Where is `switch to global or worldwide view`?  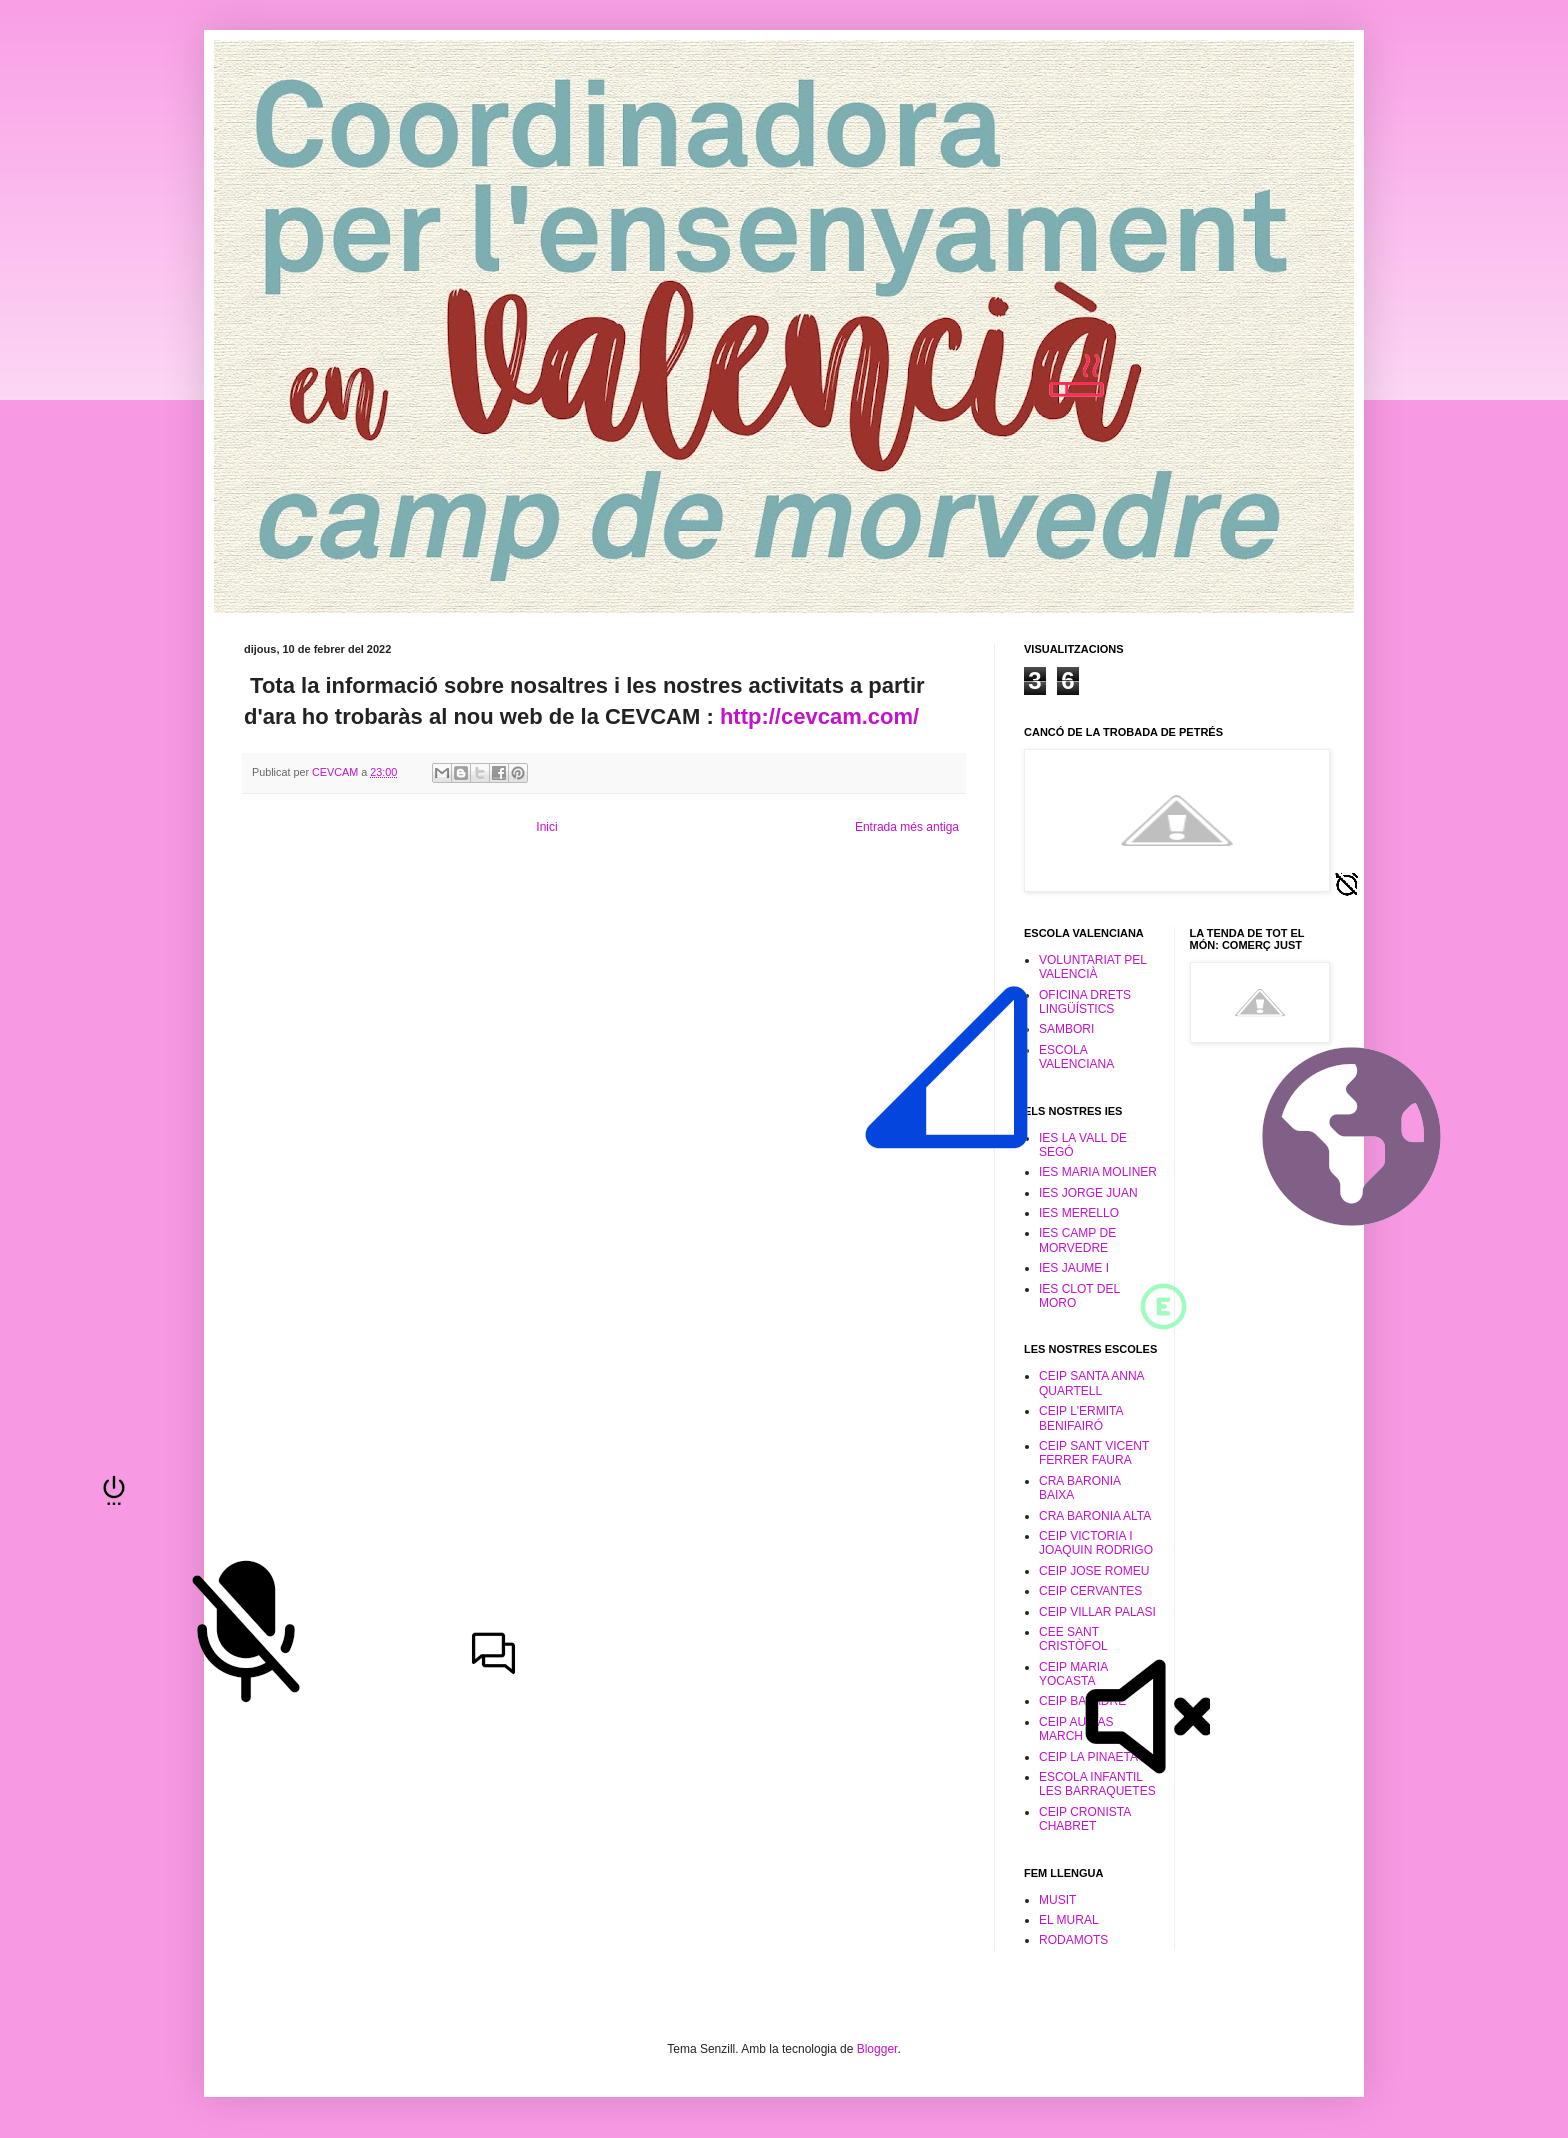
switch to global or worldwide view is located at coordinates (1351, 1136).